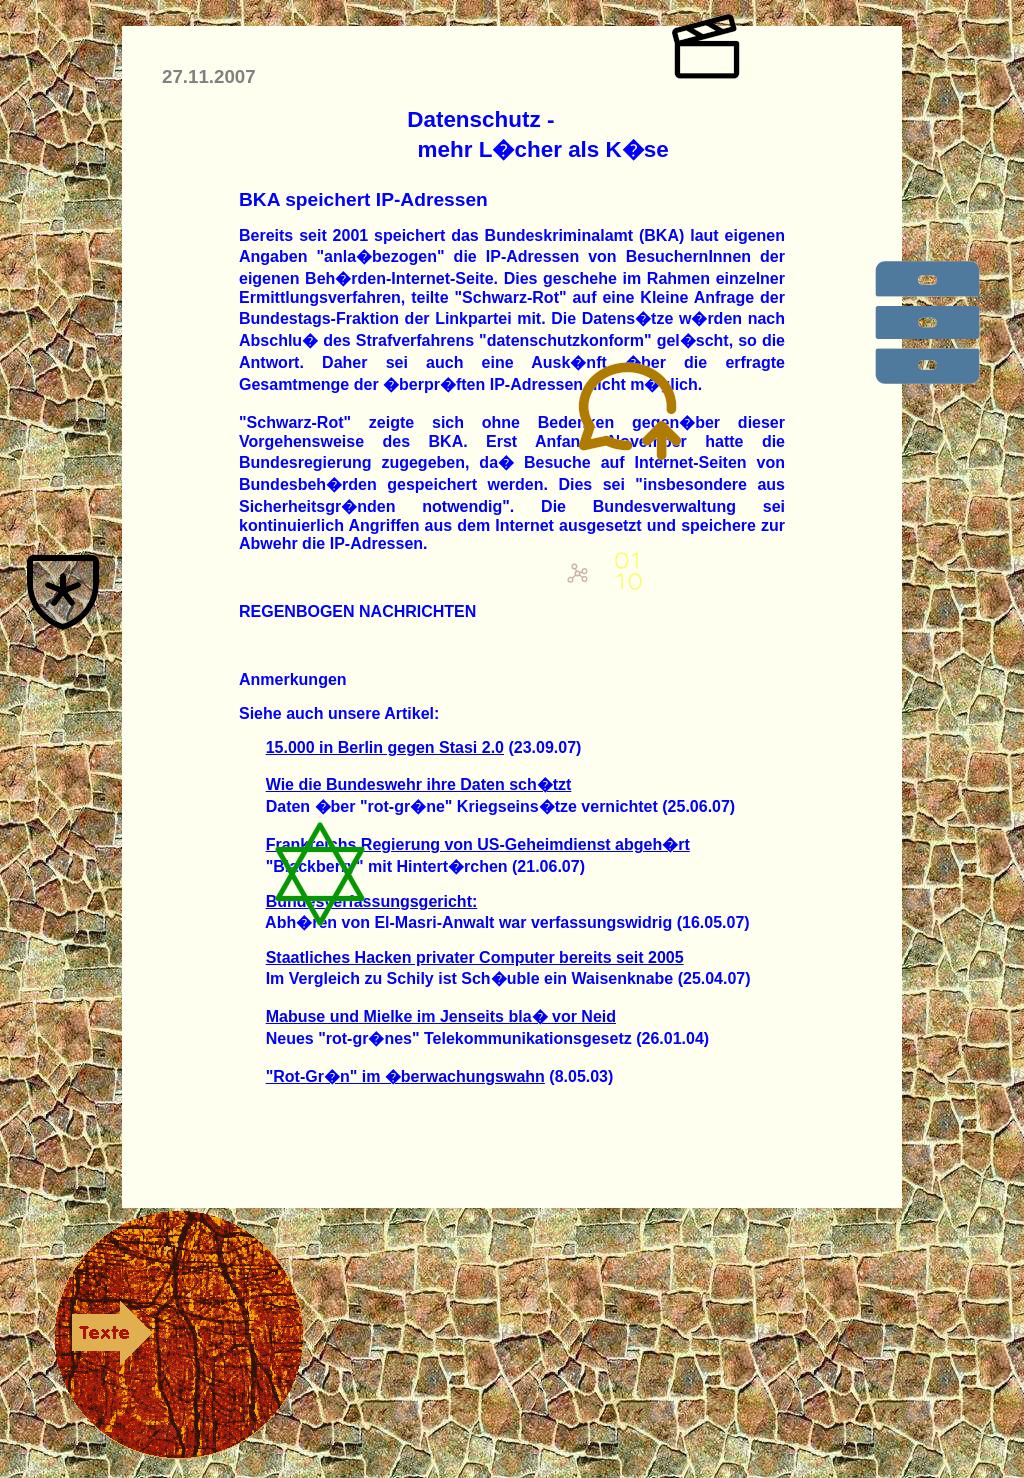  What do you see at coordinates (707, 49) in the screenshot?
I see `access video or movie content` at bounding box center [707, 49].